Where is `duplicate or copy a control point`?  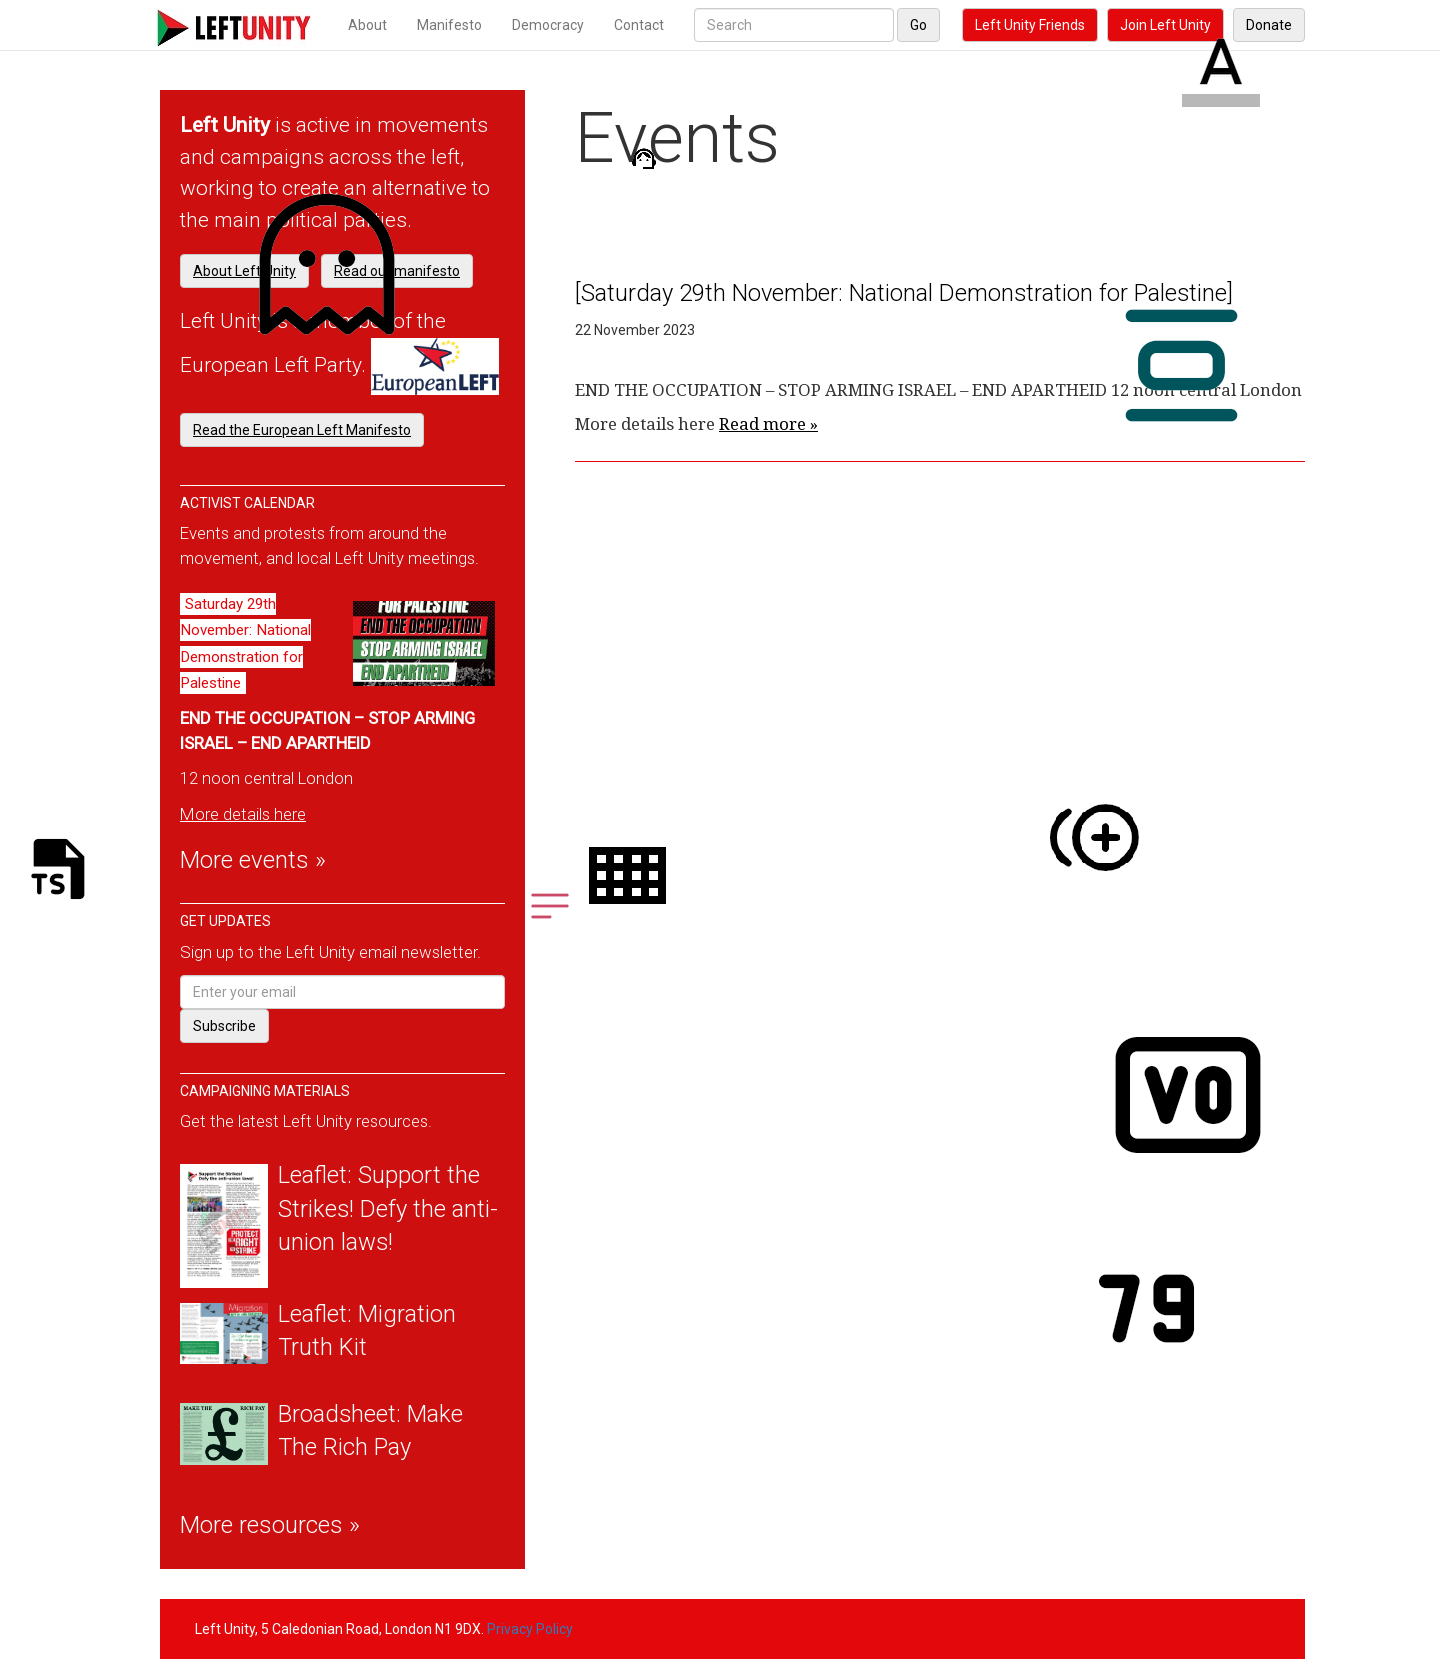
duplicate or copy a control point is located at coordinates (1094, 837).